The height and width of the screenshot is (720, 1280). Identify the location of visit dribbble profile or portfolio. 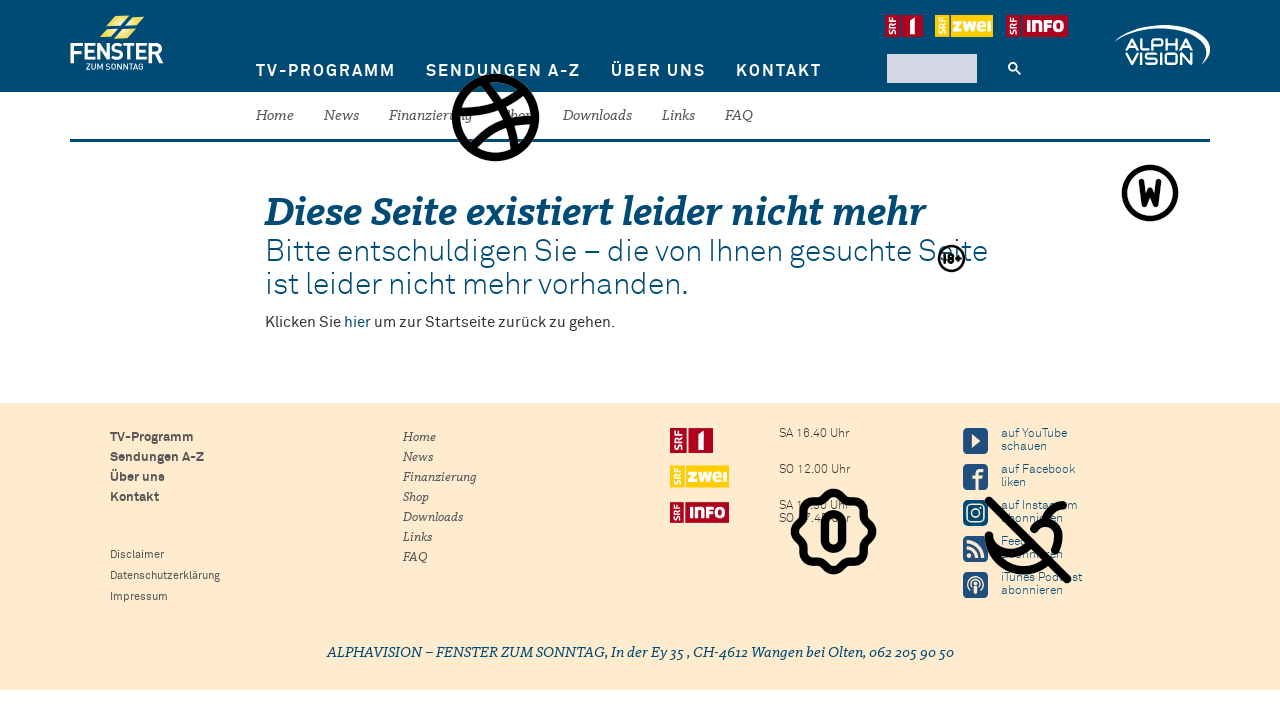
(495, 117).